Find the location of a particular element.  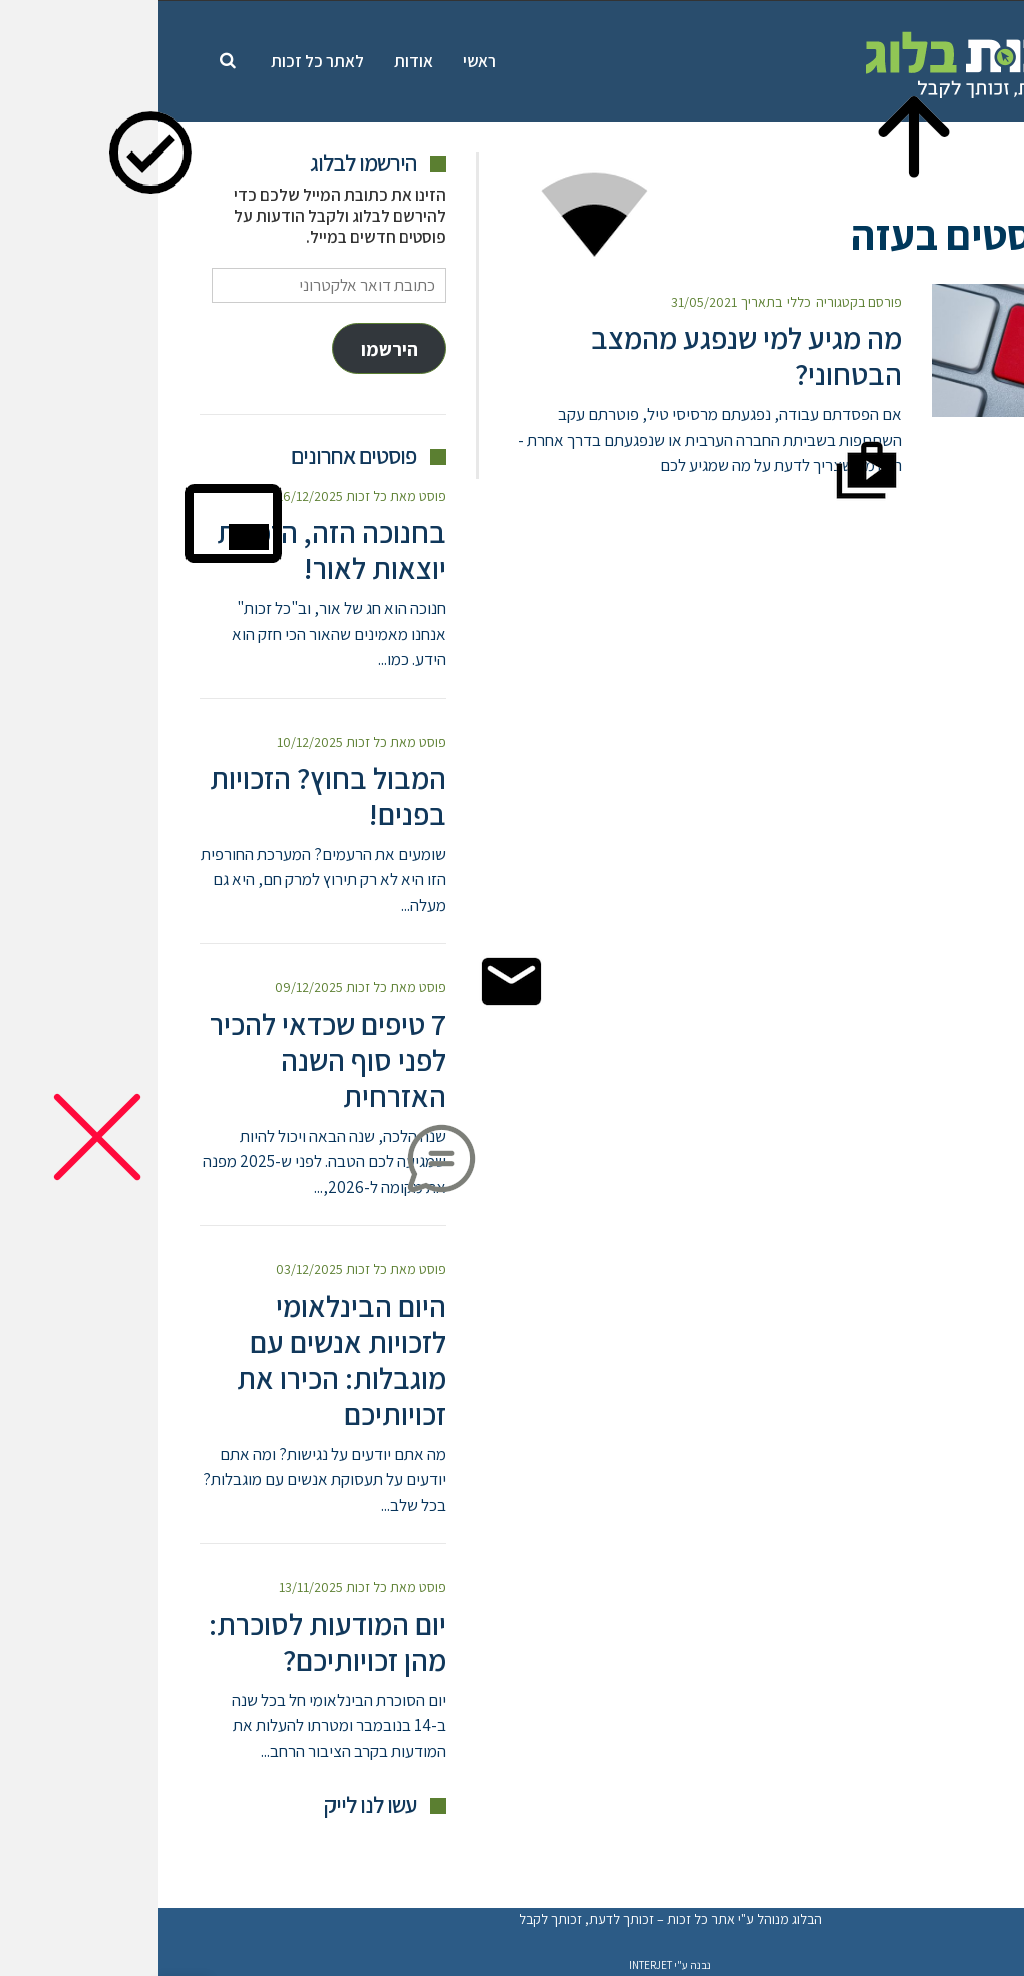

add branding or watermark to content is located at coordinates (233, 523).